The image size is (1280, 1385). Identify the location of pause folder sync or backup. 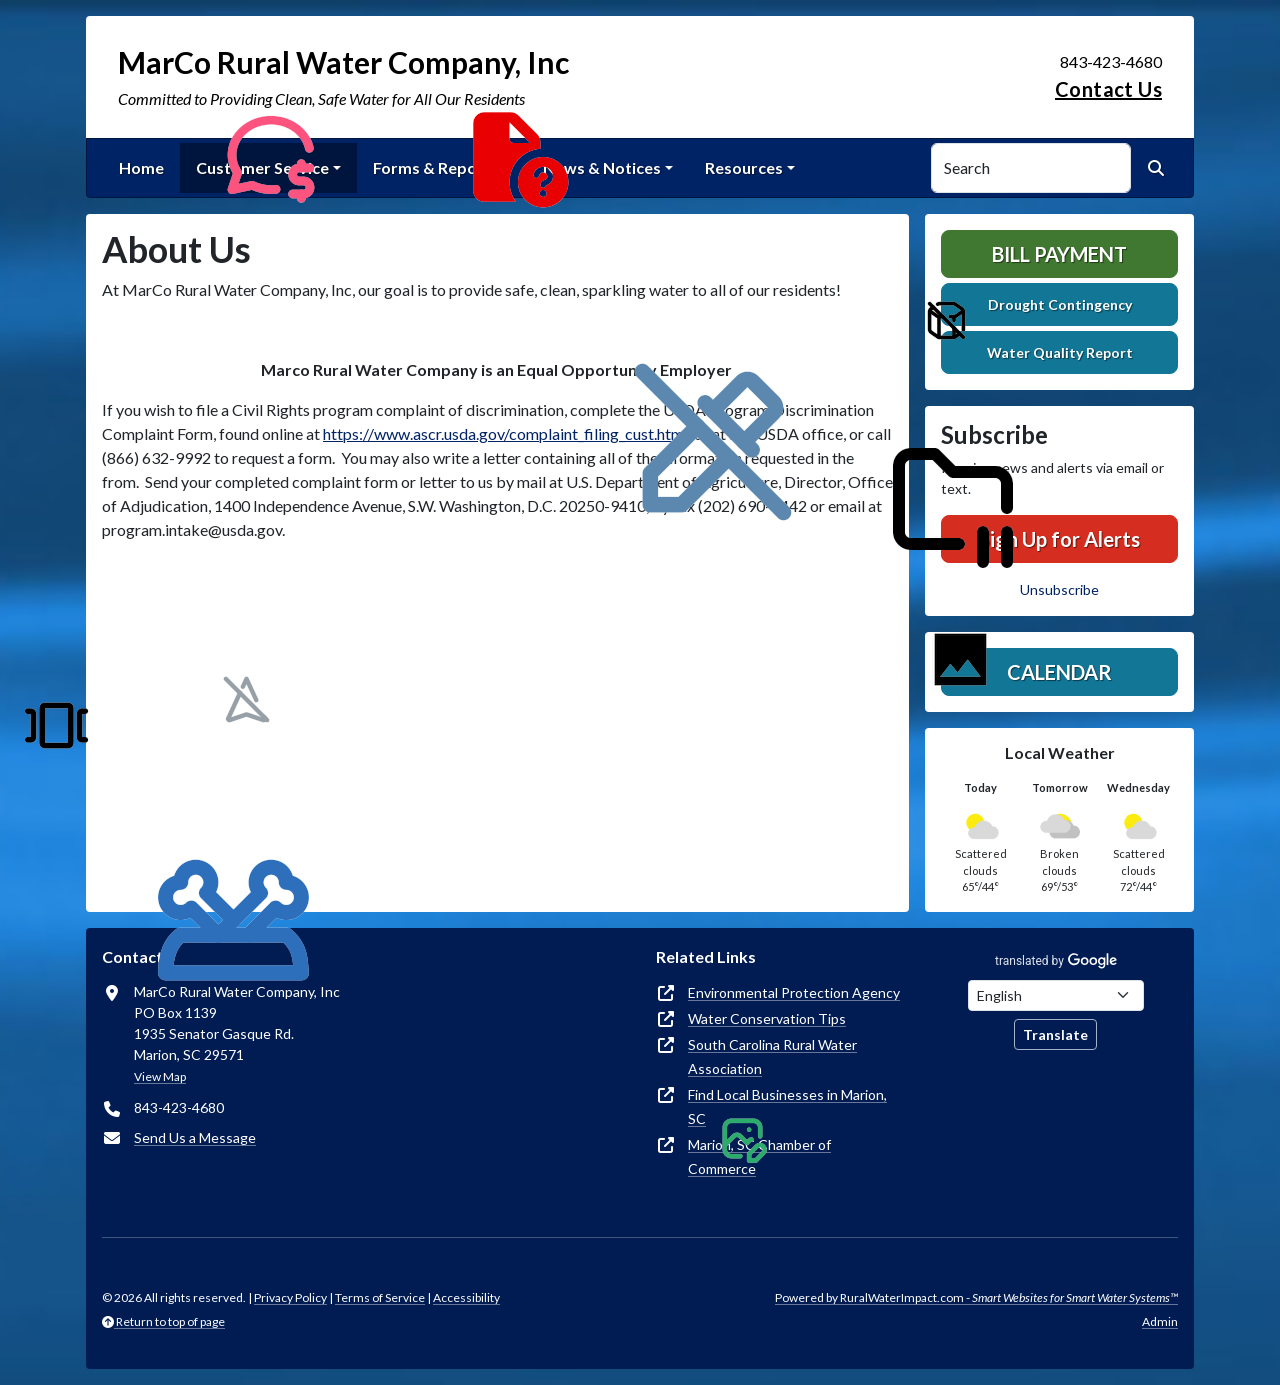
(953, 502).